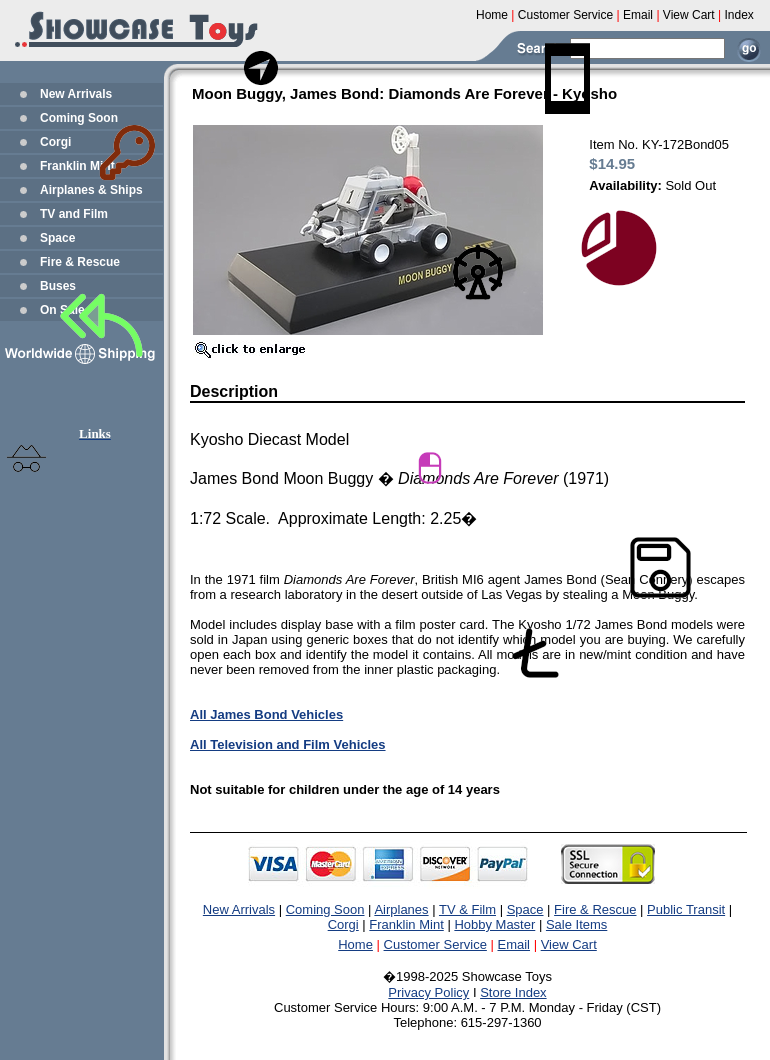 This screenshot has width=770, height=1060. Describe the element at coordinates (537, 653) in the screenshot. I see `view litecoin balance or wallet` at that location.